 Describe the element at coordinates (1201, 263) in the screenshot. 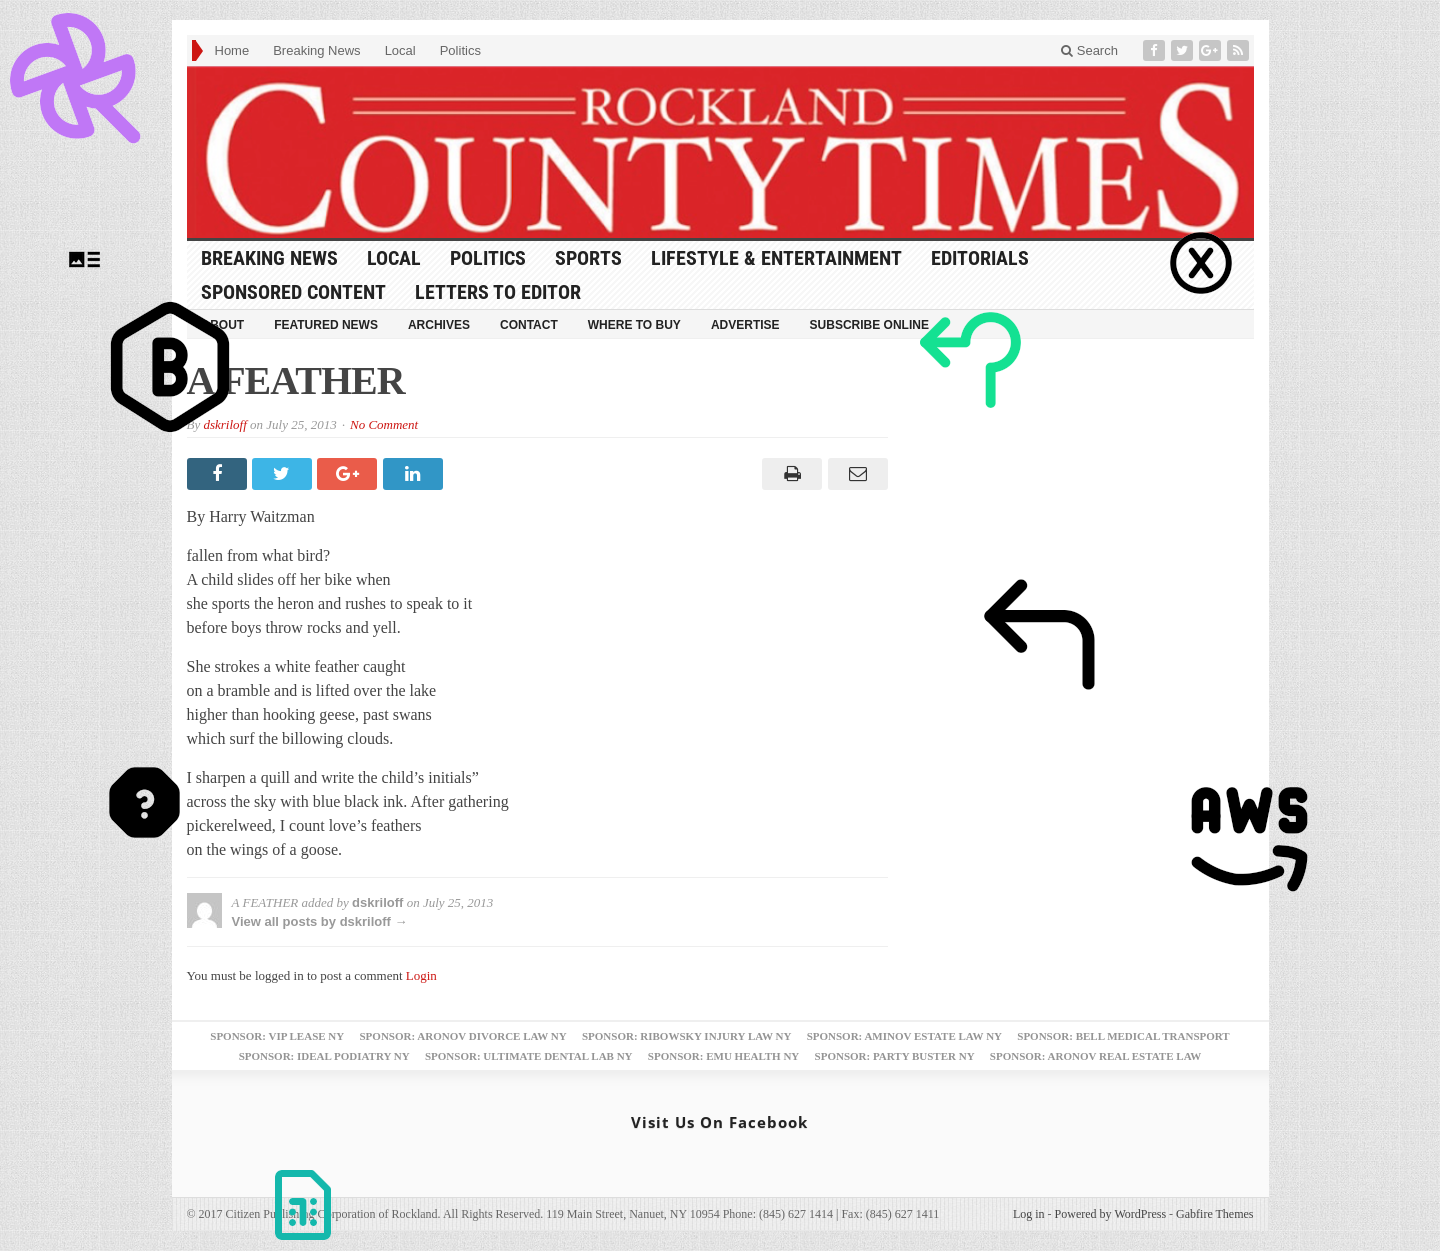

I see `xbox x button indicator` at that location.